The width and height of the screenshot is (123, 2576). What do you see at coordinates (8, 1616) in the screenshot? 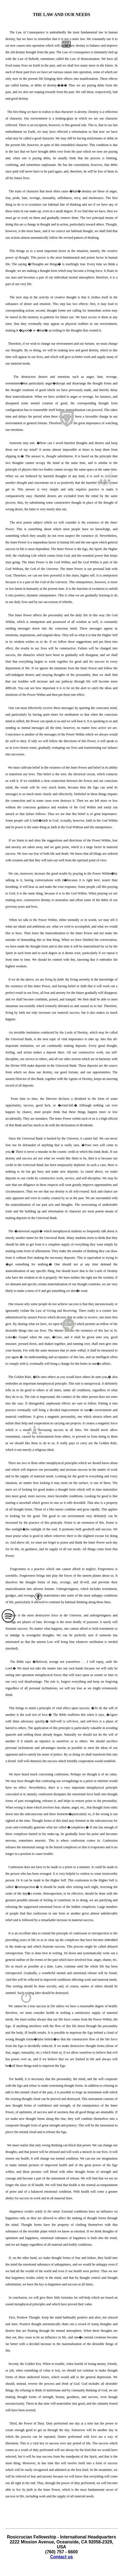
I see `open spotify` at bounding box center [8, 1616].